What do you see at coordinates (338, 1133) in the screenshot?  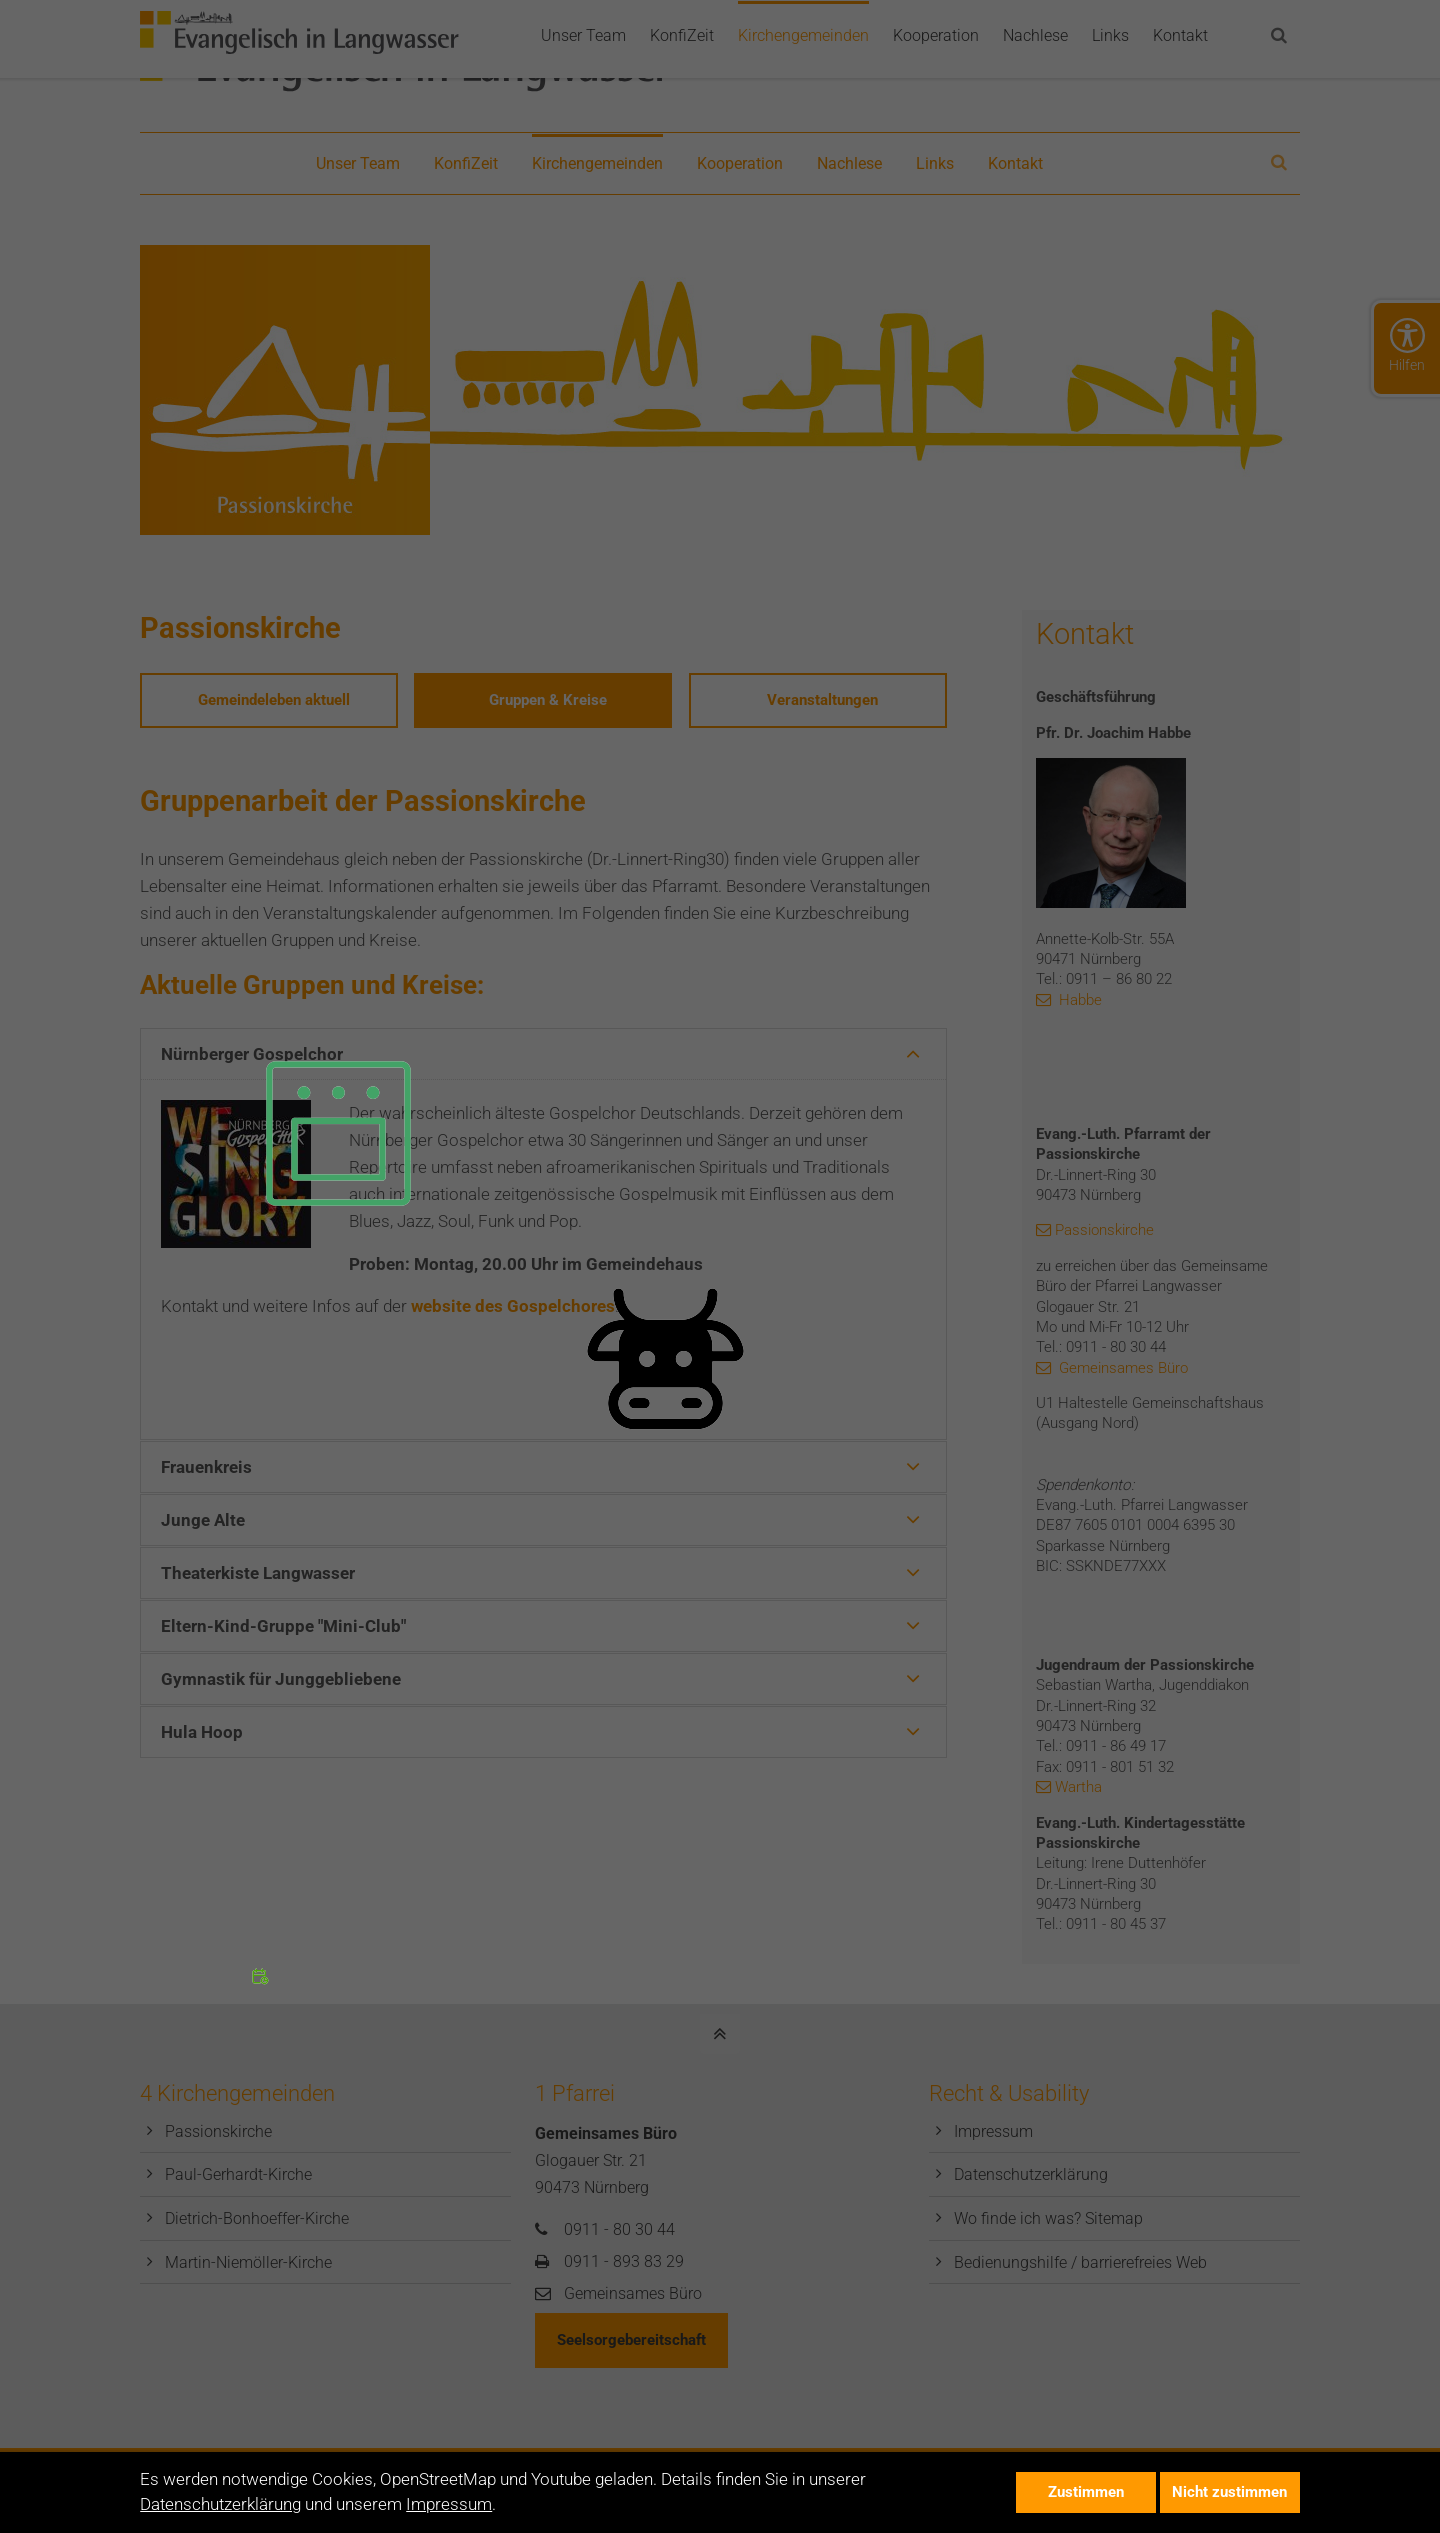 I see `access oven or cooking appliance controls` at bounding box center [338, 1133].